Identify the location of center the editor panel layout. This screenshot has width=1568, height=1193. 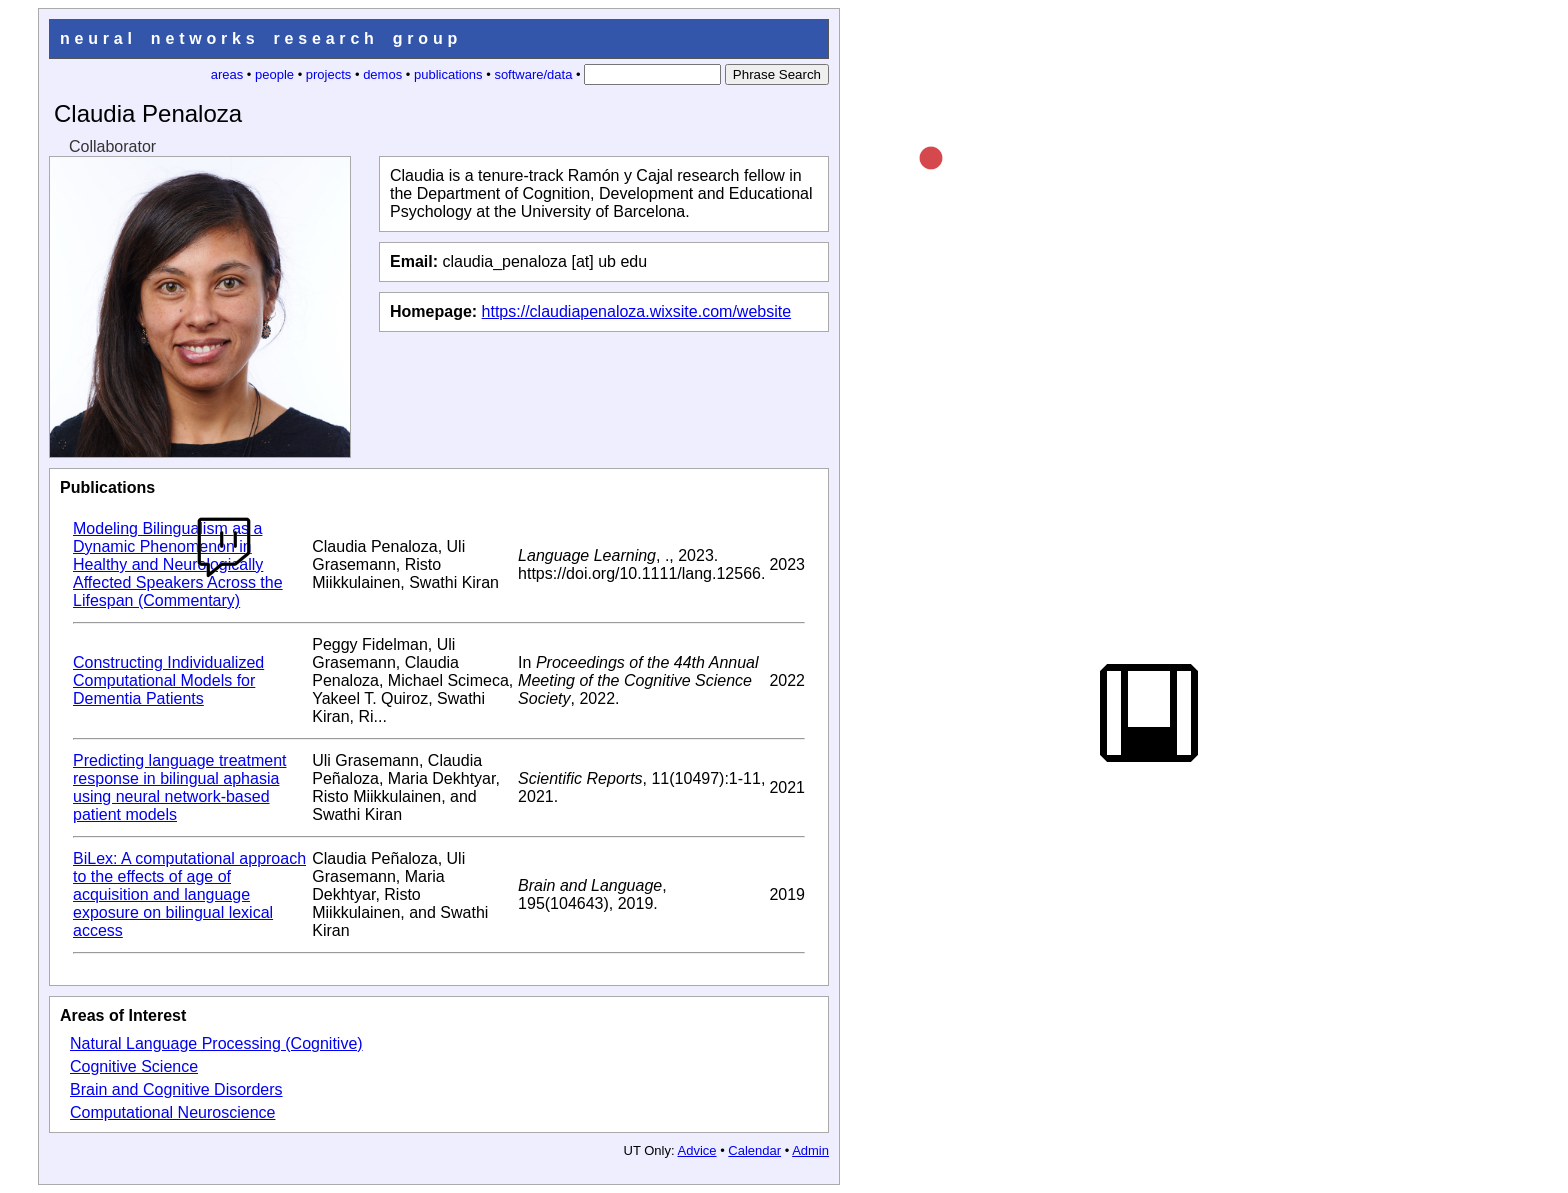
(1149, 713).